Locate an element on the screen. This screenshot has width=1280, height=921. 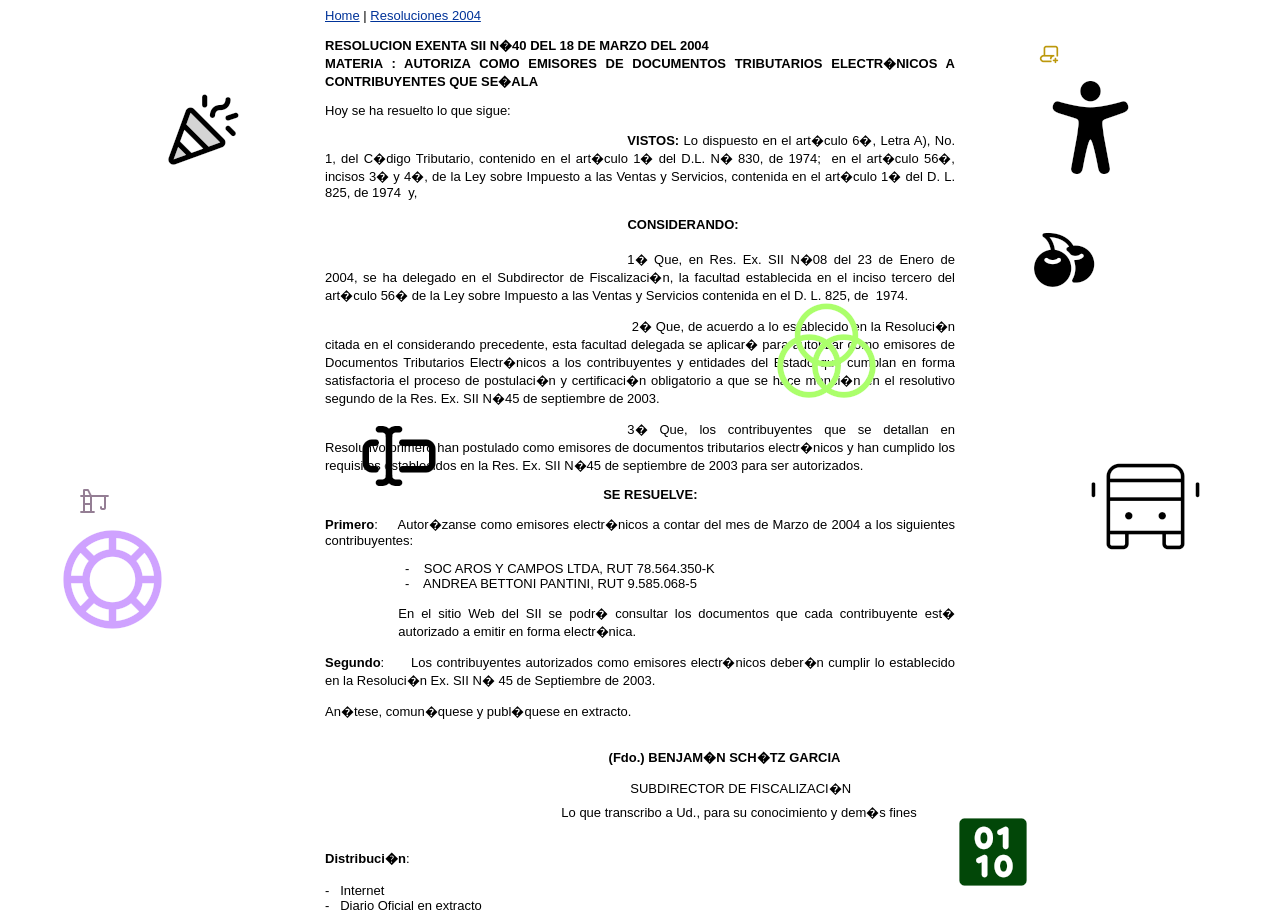
view overlapping data or shared elements is located at coordinates (826, 352).